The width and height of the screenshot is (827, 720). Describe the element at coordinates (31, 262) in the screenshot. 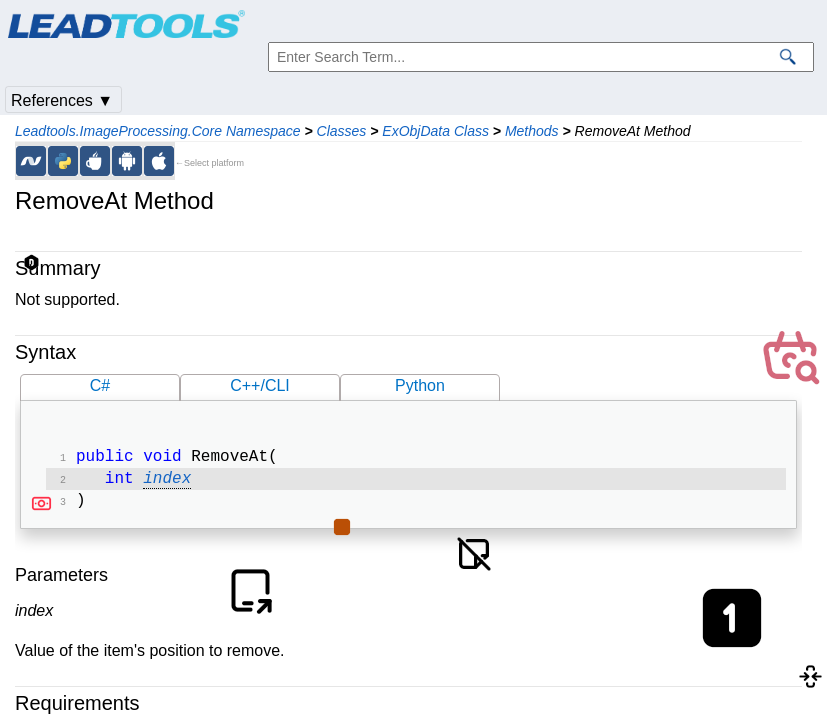

I see `indicates a "D" grade or rating level` at that location.